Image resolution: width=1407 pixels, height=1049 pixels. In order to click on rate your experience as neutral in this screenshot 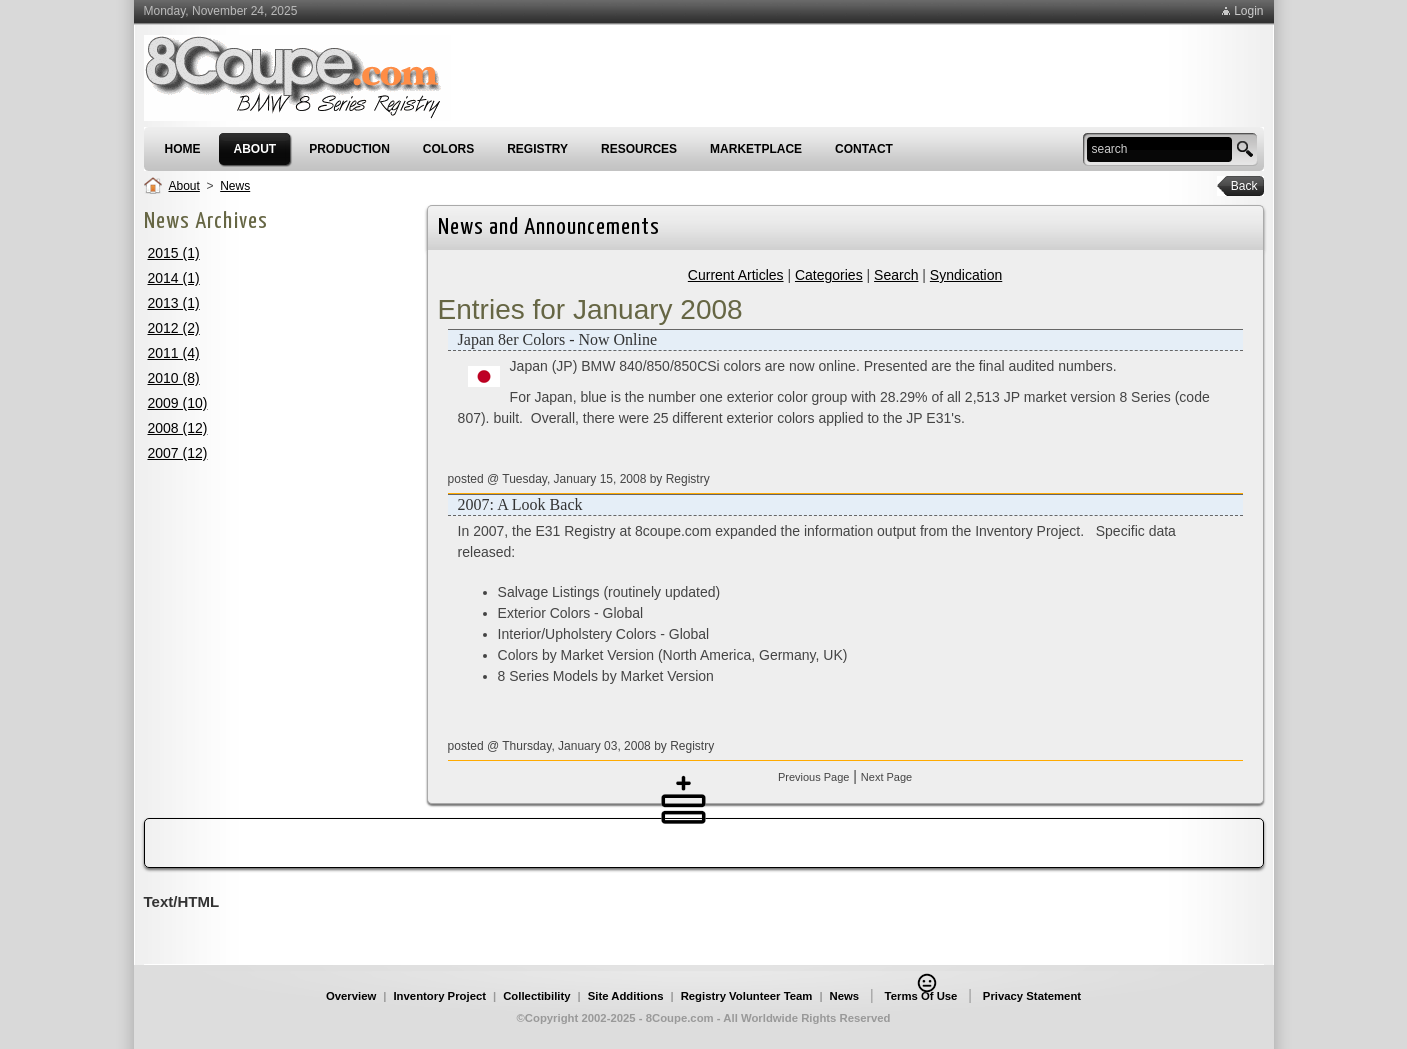, I will do `click(927, 983)`.